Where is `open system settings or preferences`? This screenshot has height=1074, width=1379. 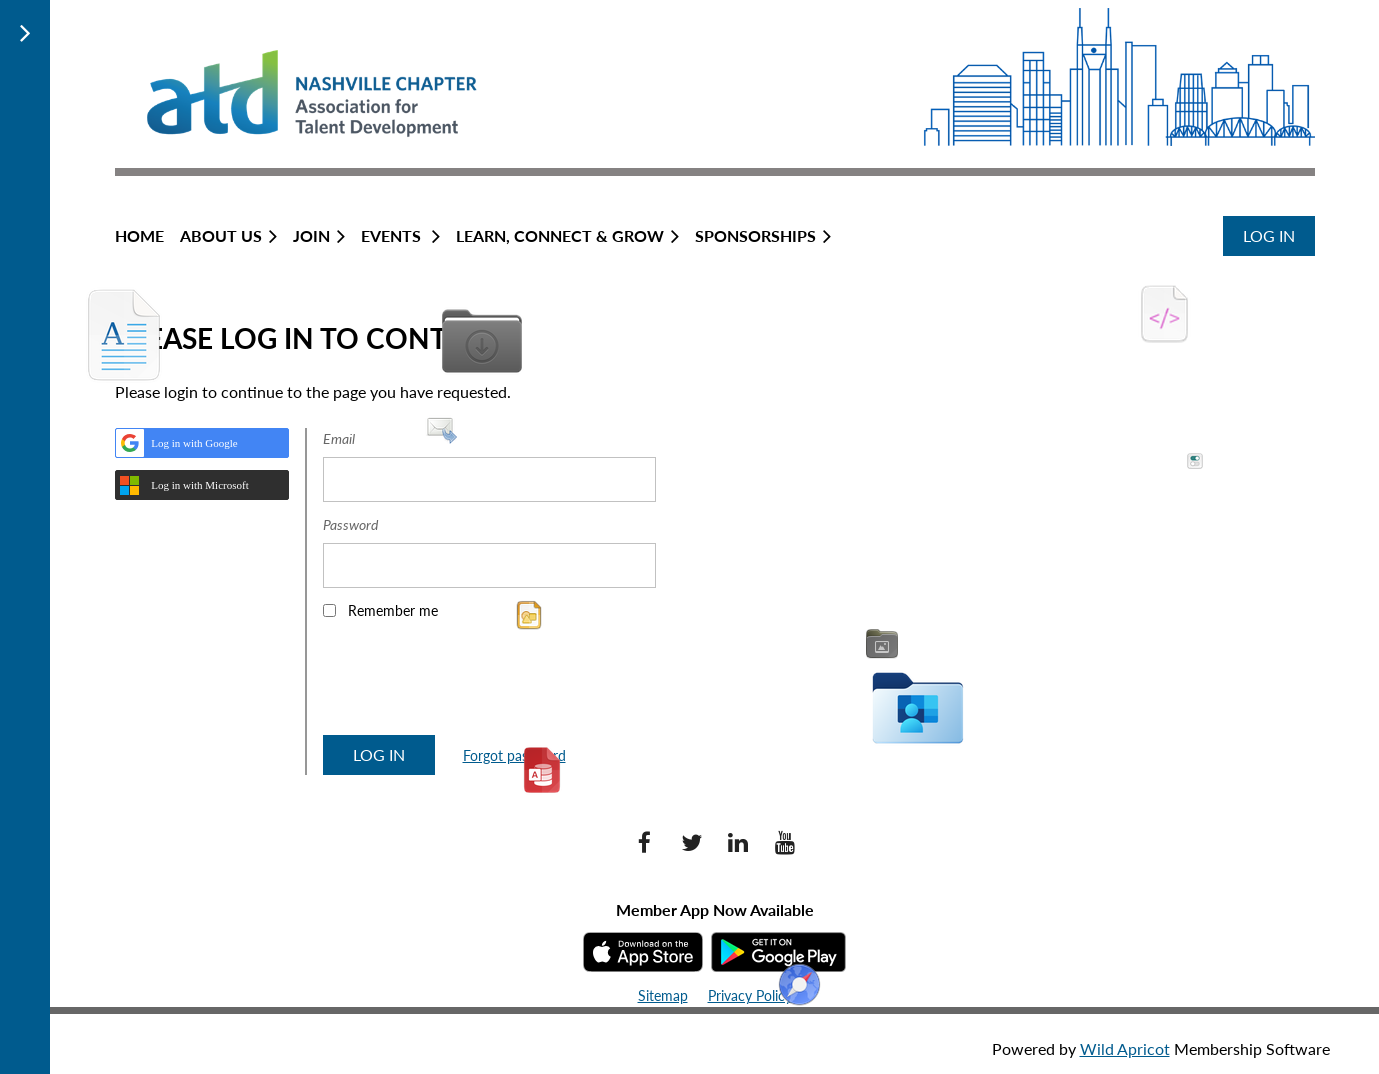 open system settings or preferences is located at coordinates (1195, 461).